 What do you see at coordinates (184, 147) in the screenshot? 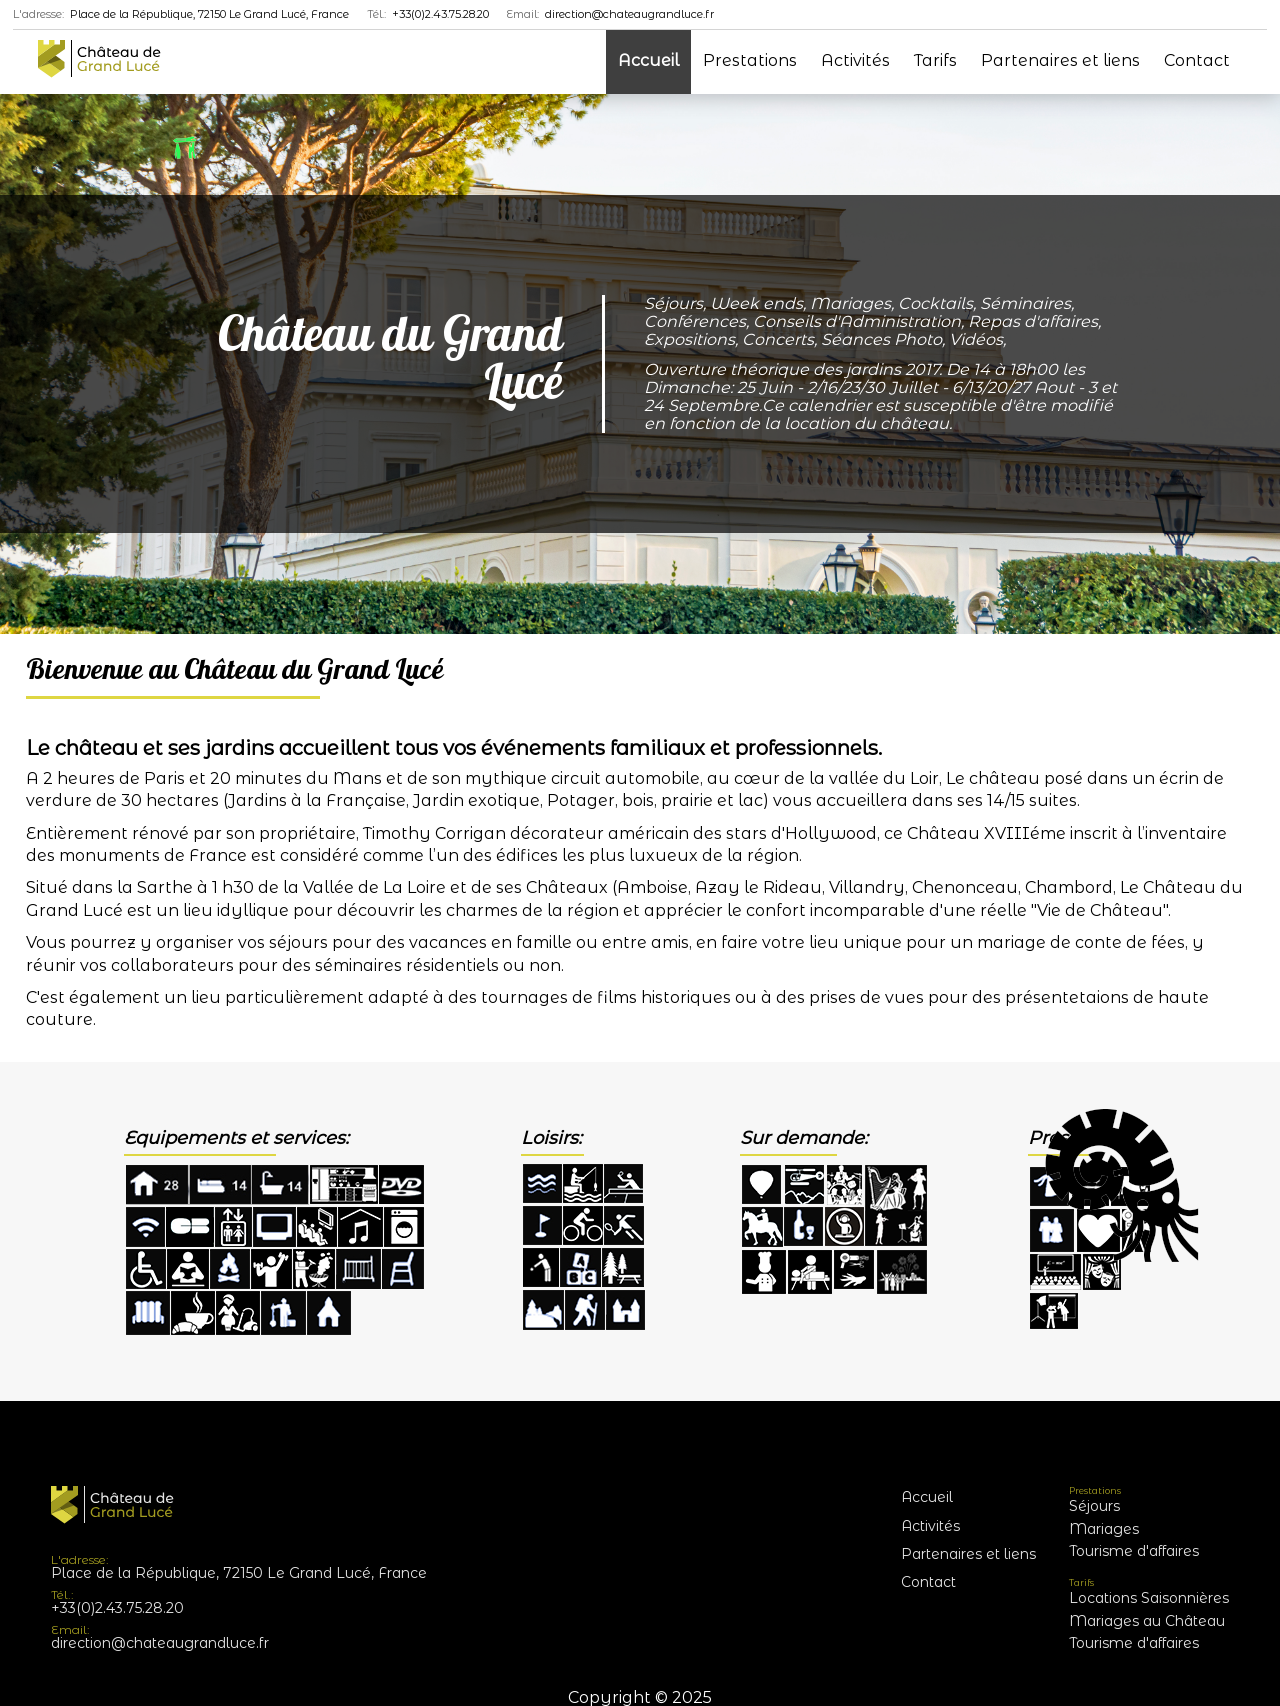
I see `view ancient landmarks or historical sites` at bounding box center [184, 147].